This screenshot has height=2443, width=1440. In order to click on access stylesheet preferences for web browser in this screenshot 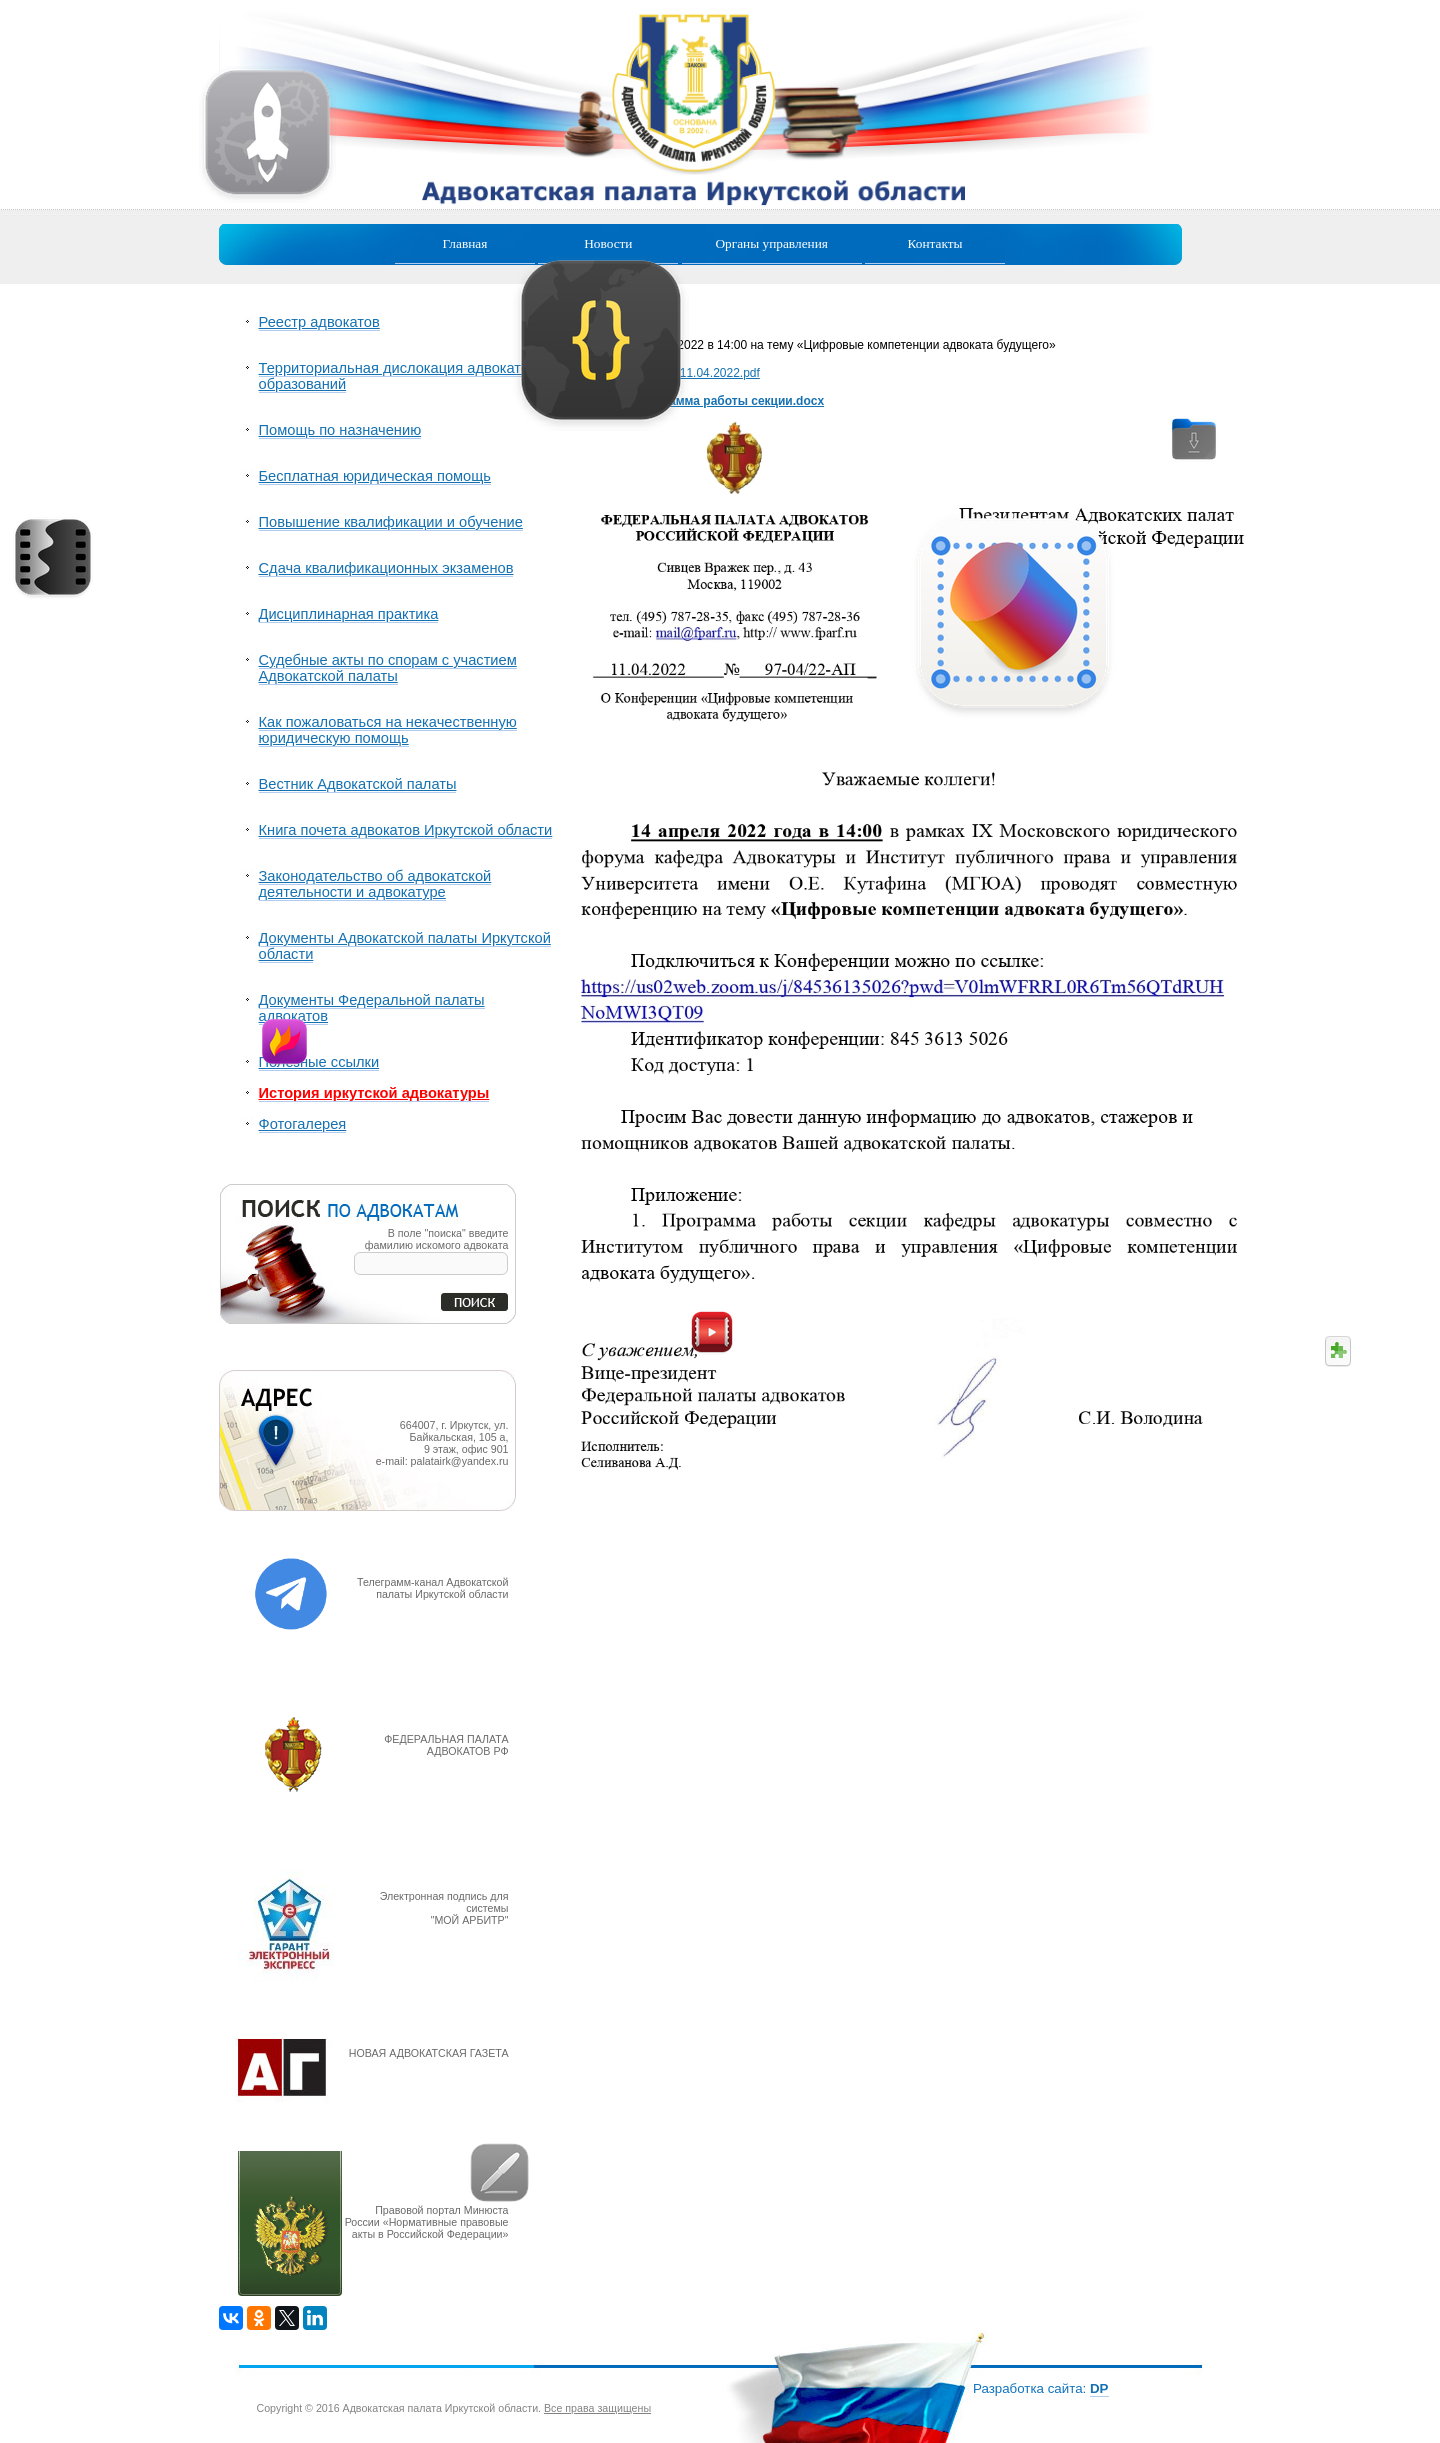, I will do `click(601, 343)`.